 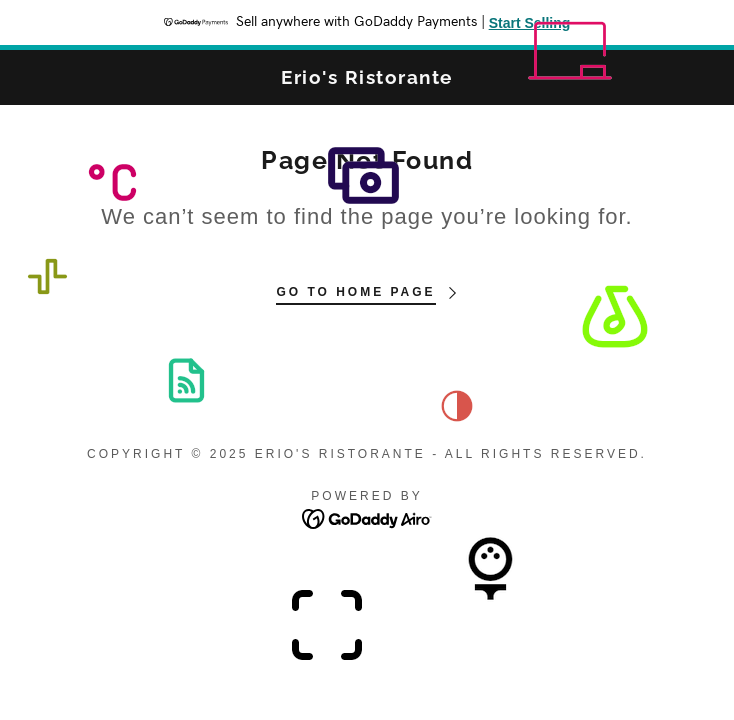 I want to click on access whiteboard or presentation mode, so click(x=570, y=52).